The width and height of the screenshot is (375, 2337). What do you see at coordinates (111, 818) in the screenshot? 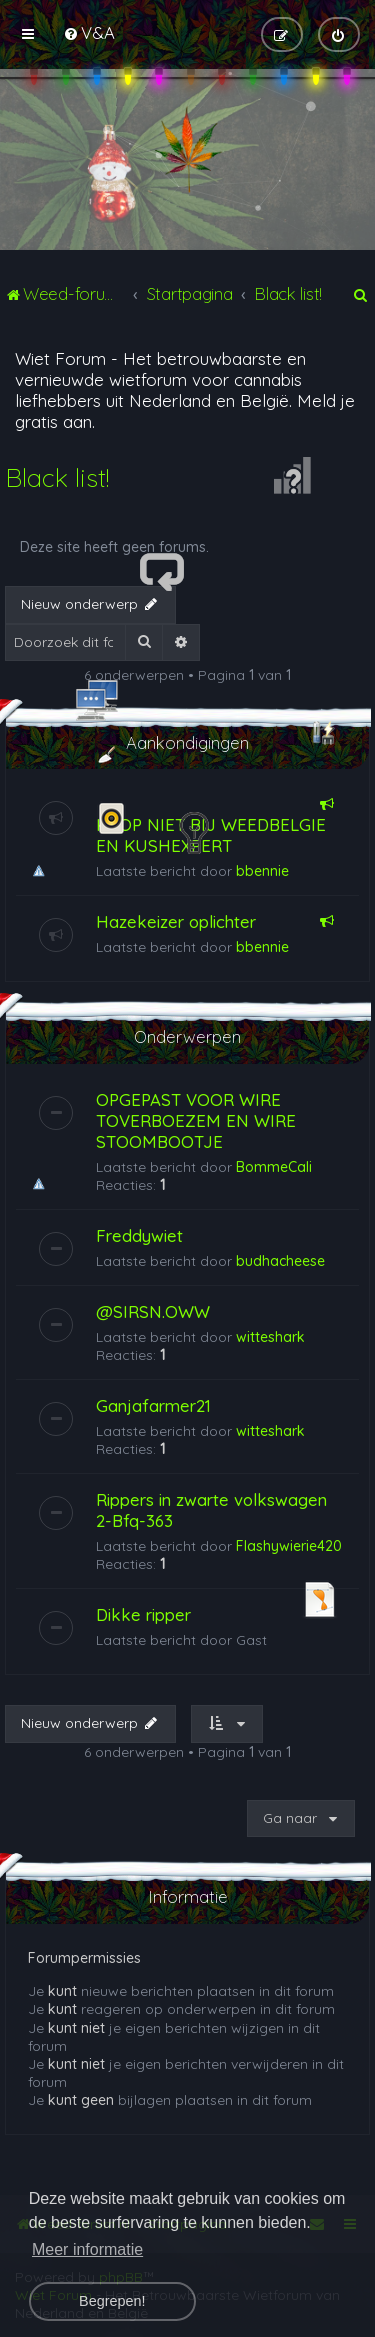
I see `open sound or audio settings panel` at bounding box center [111, 818].